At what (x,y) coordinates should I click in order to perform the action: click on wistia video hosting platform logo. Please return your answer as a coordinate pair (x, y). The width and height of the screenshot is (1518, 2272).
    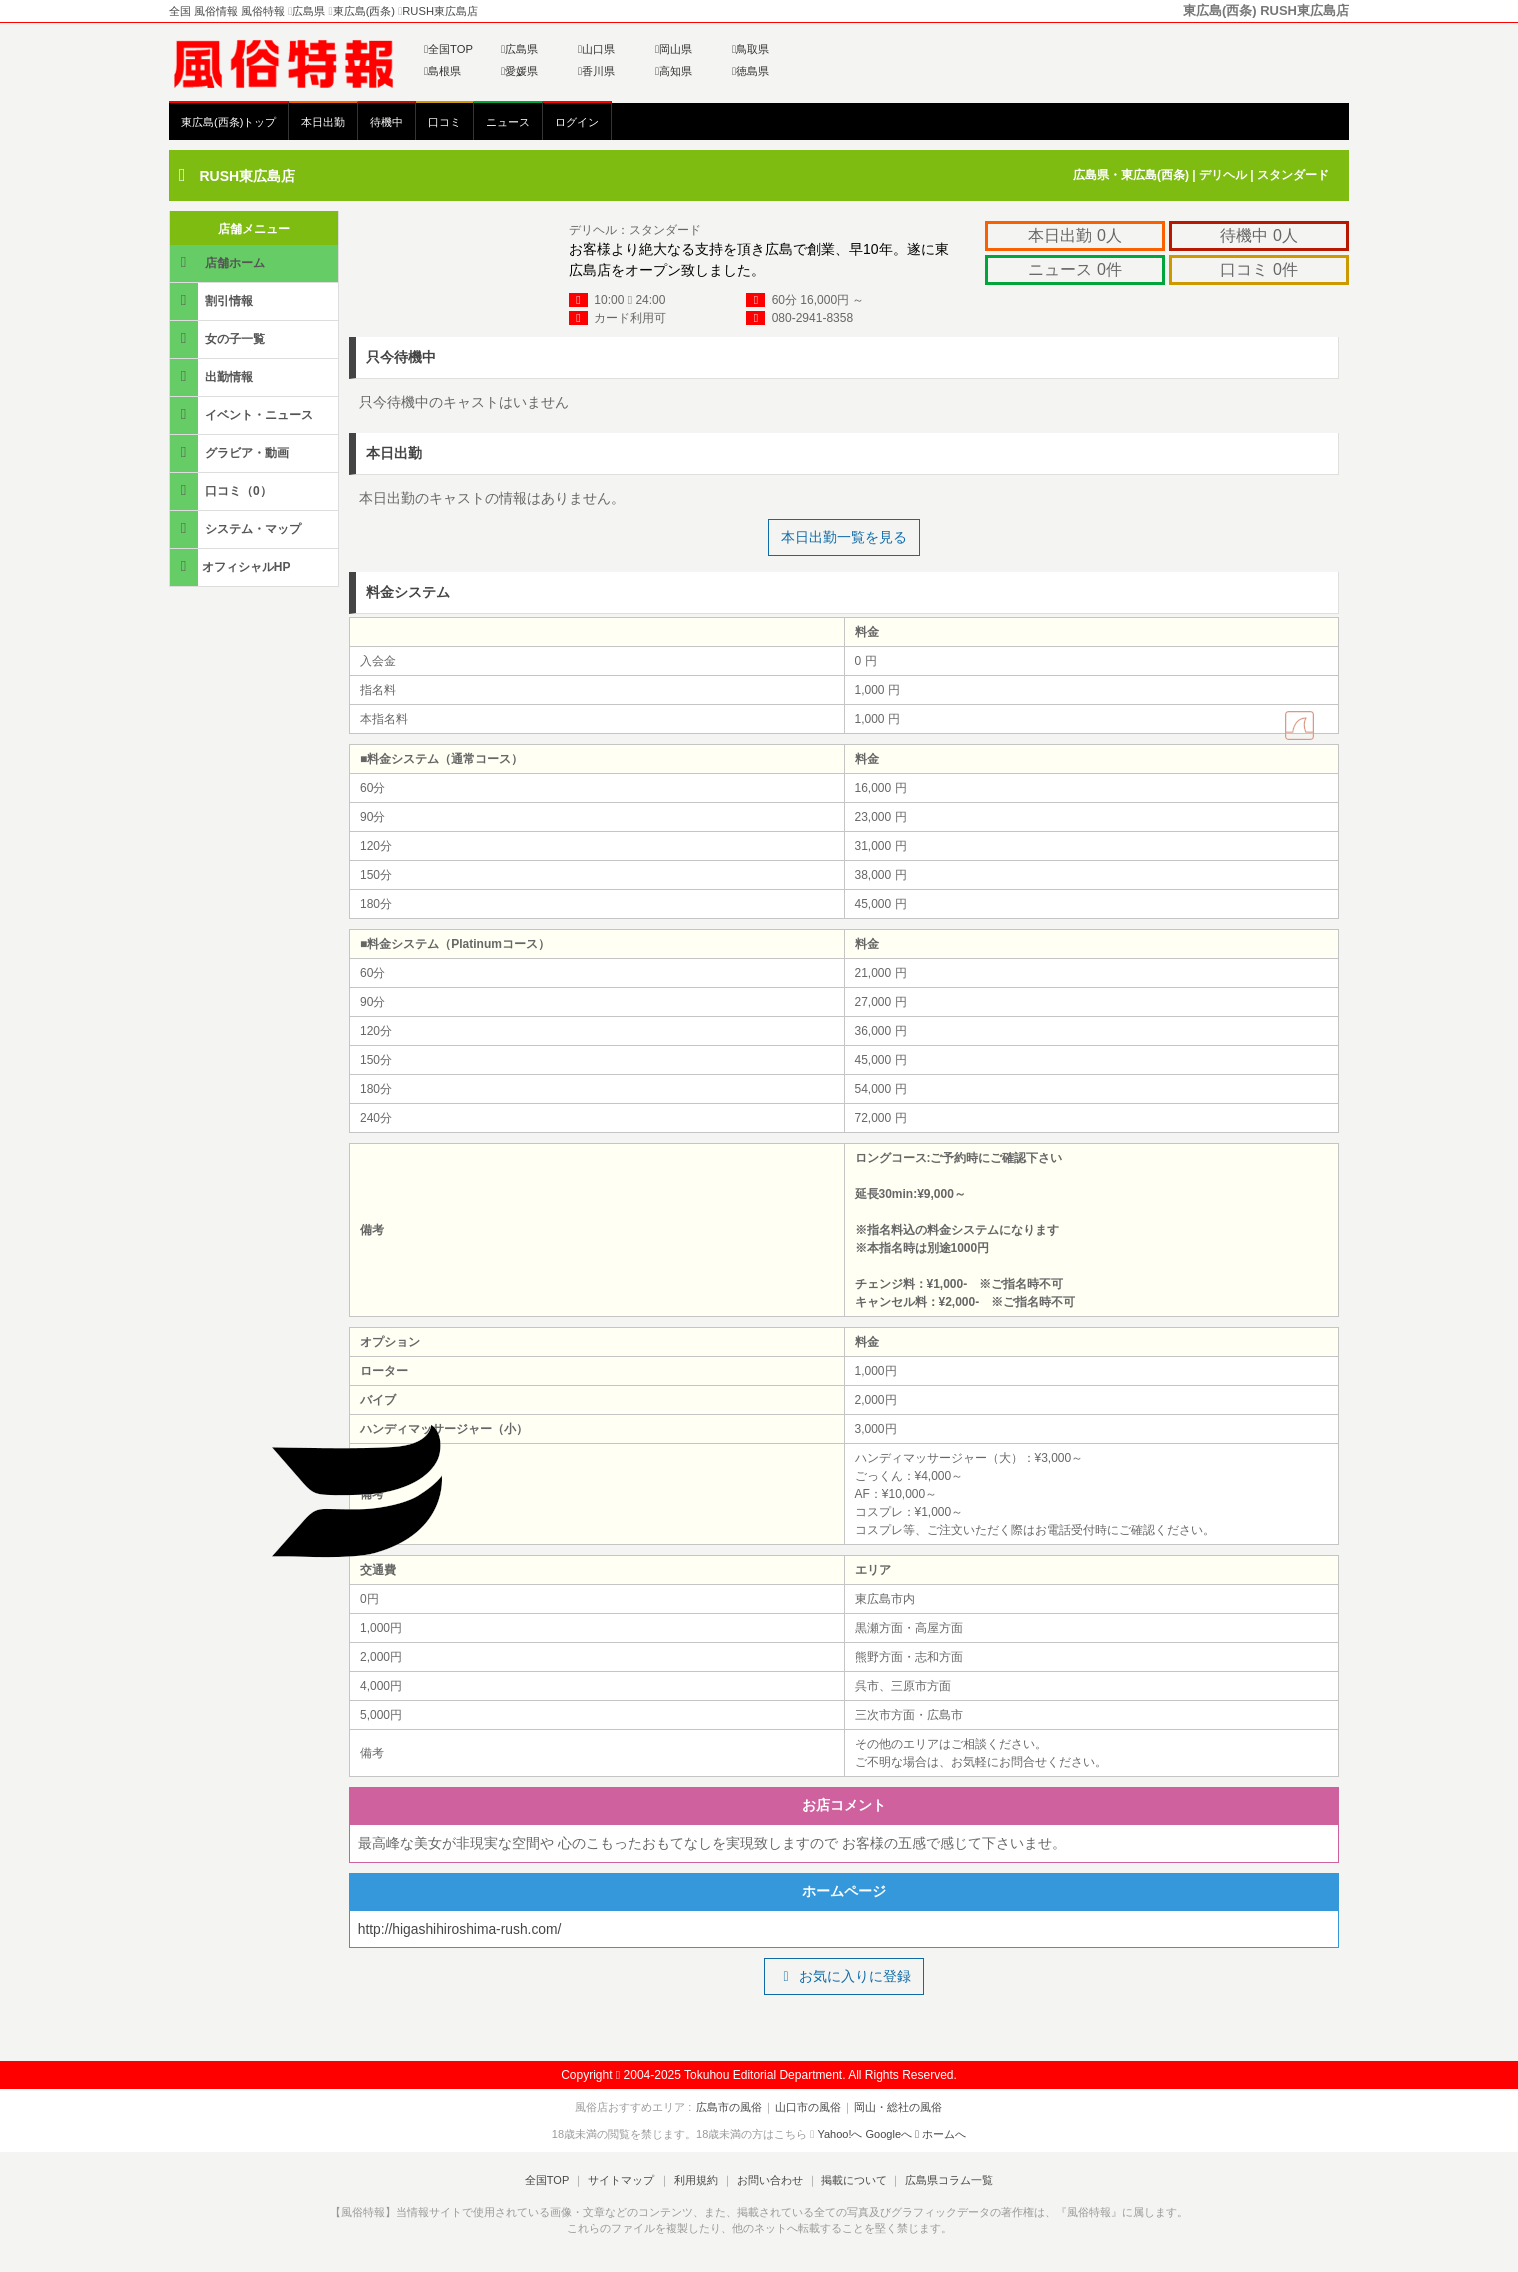
    Looking at the image, I should click on (357, 1491).